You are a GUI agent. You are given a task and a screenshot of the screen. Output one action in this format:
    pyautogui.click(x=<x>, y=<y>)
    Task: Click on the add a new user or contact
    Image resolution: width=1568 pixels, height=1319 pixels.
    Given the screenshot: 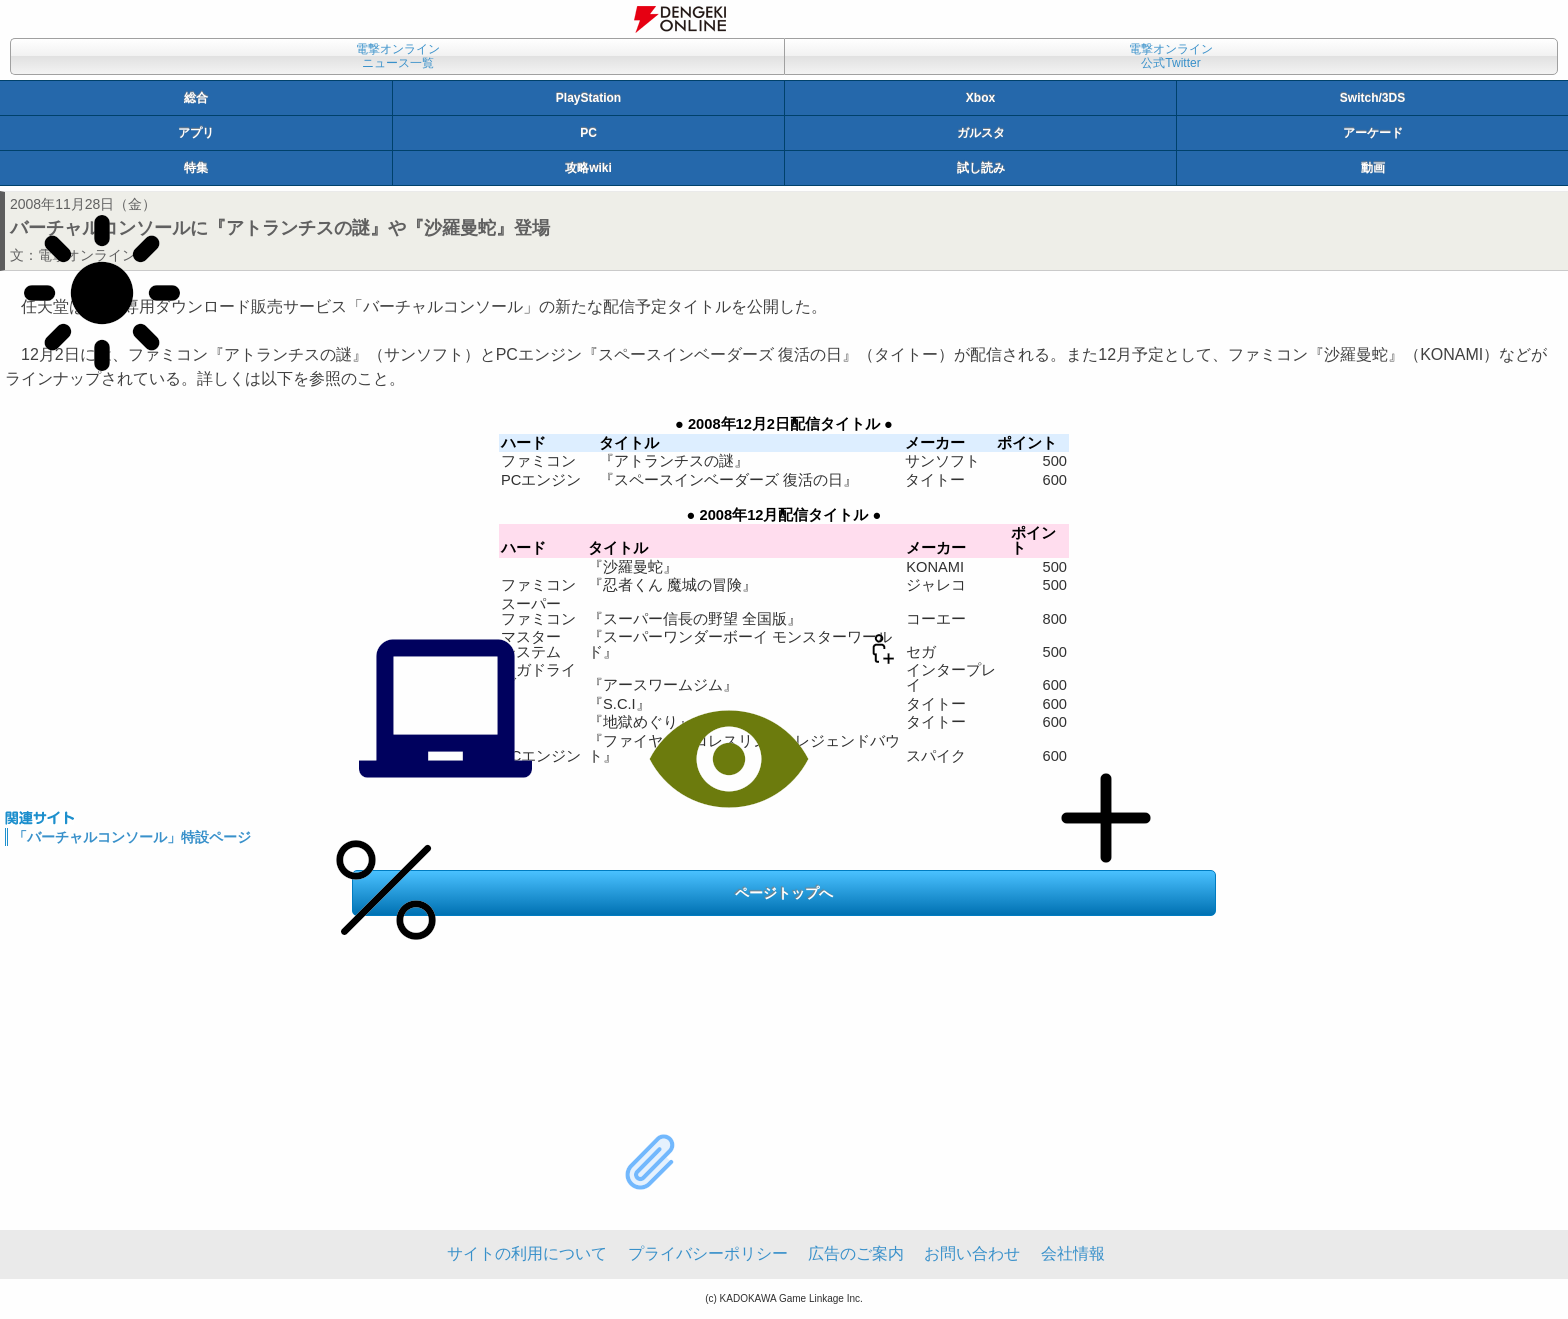 What is the action you would take?
    pyautogui.click(x=879, y=649)
    